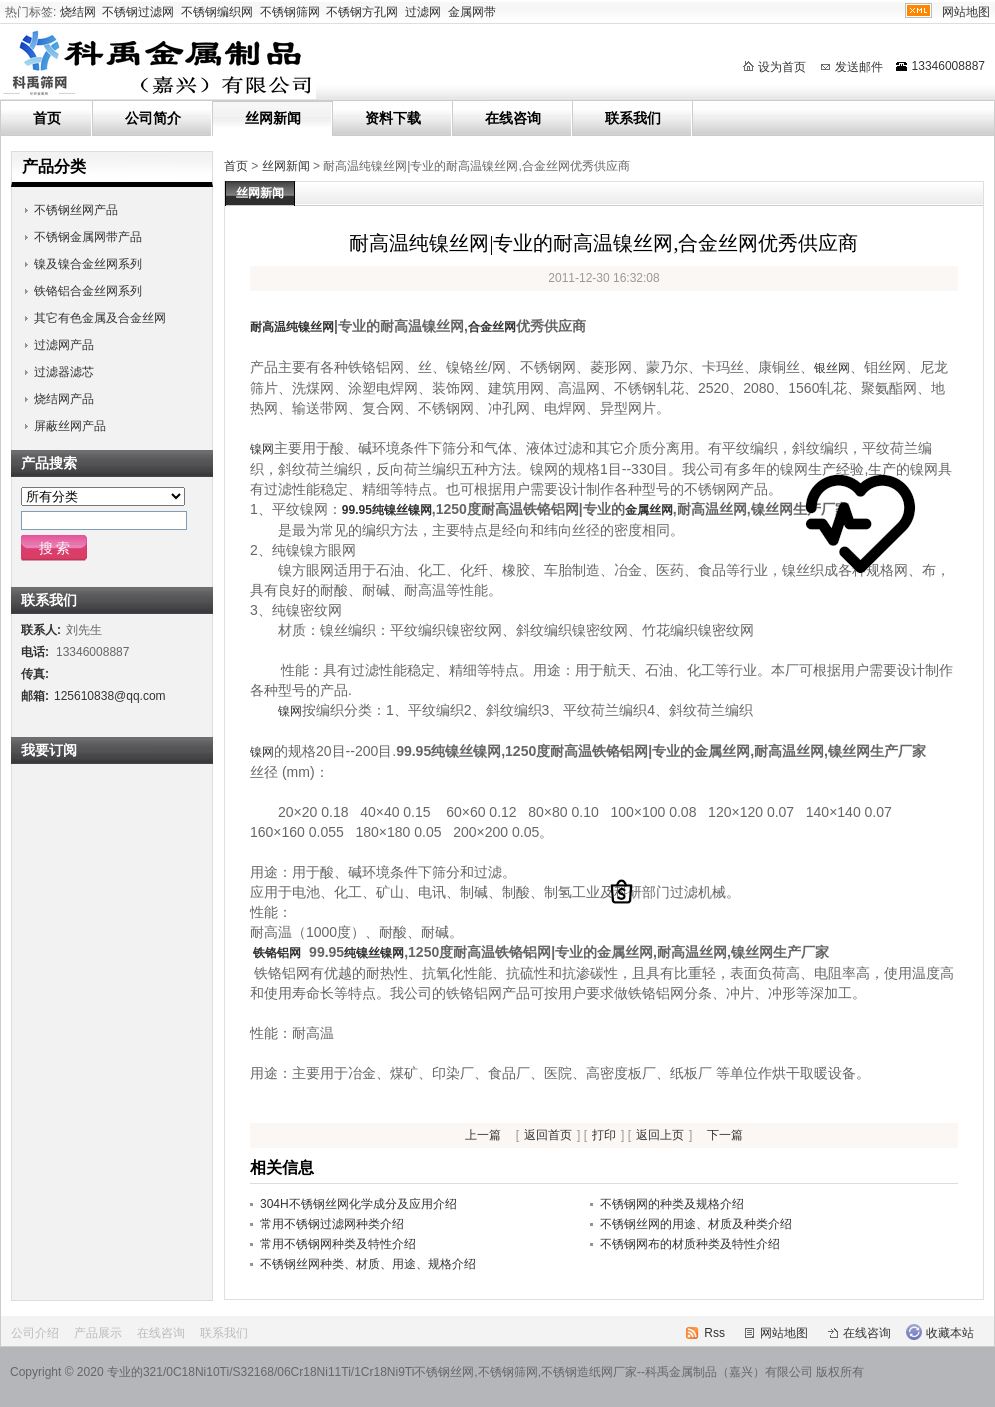 The height and width of the screenshot is (1407, 995). Describe the element at coordinates (621, 891) in the screenshot. I see `open the Shopee shopping app` at that location.